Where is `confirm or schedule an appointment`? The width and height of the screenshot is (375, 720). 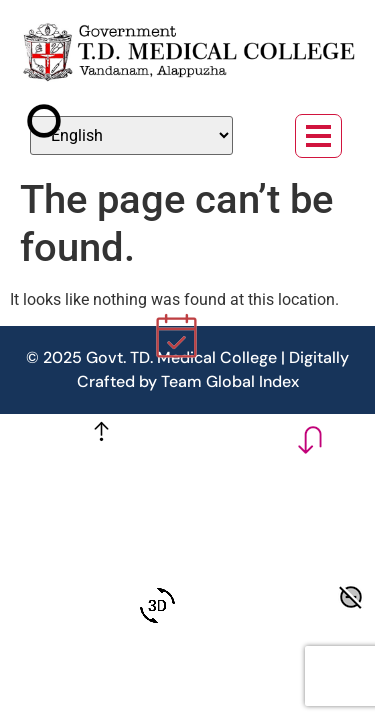 confirm or schedule an appointment is located at coordinates (176, 337).